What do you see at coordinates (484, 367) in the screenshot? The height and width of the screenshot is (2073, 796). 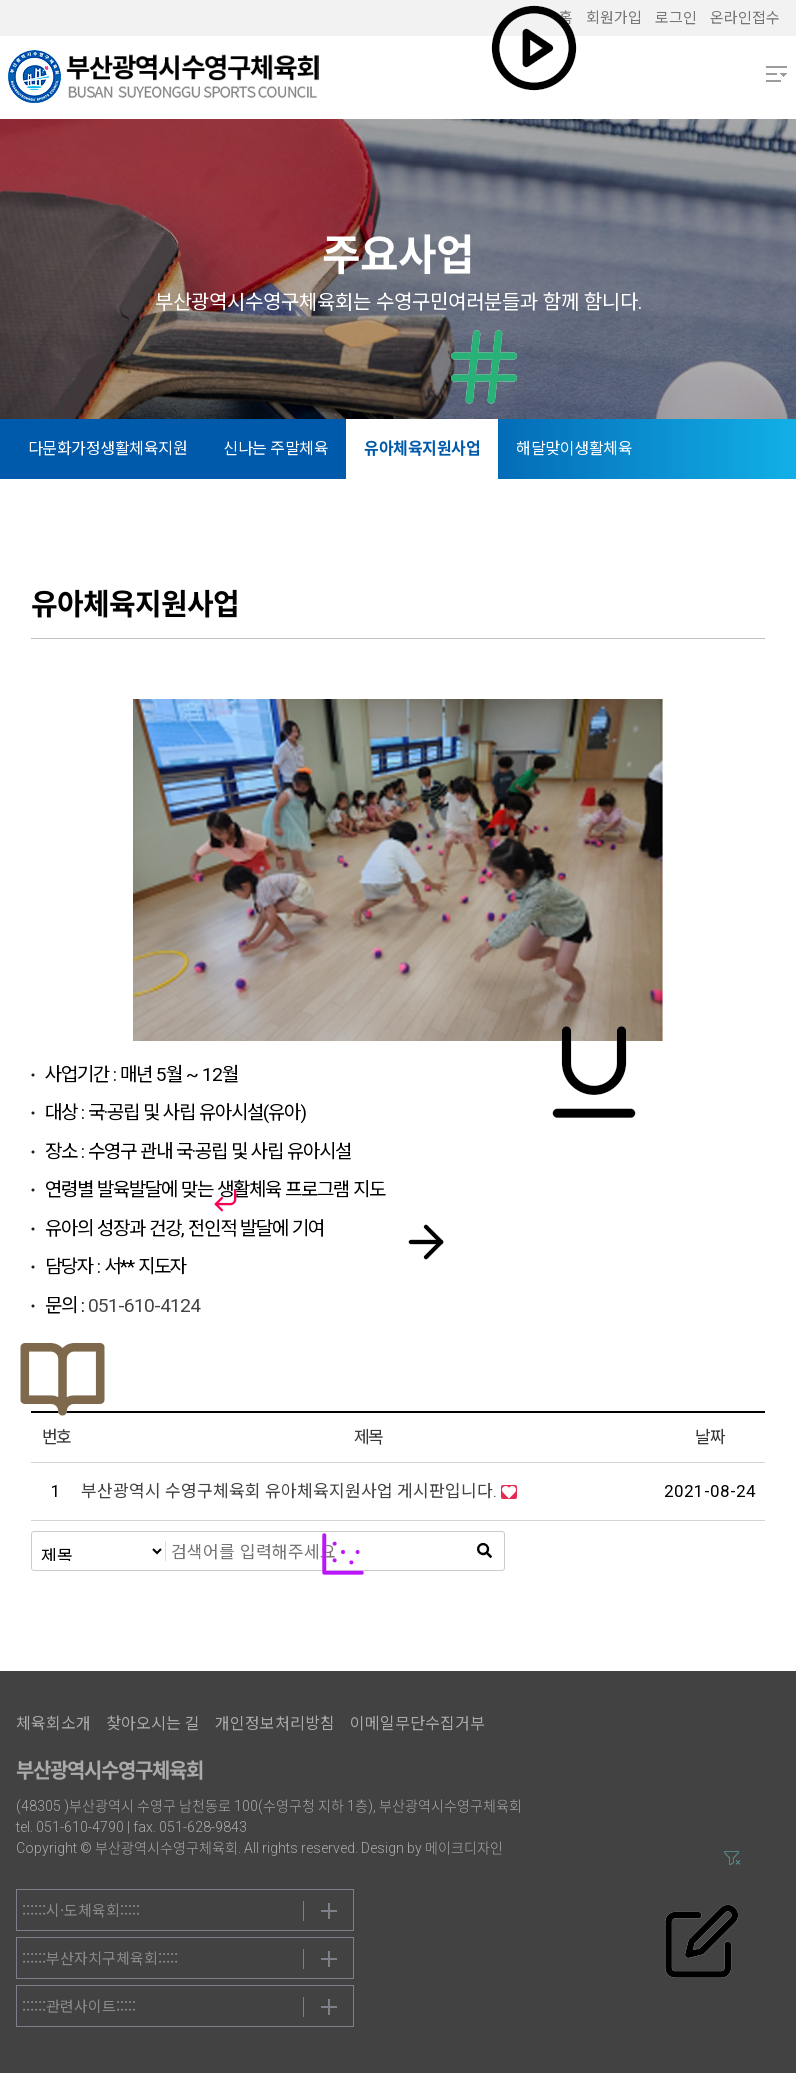 I see `add or search for hashtags` at bounding box center [484, 367].